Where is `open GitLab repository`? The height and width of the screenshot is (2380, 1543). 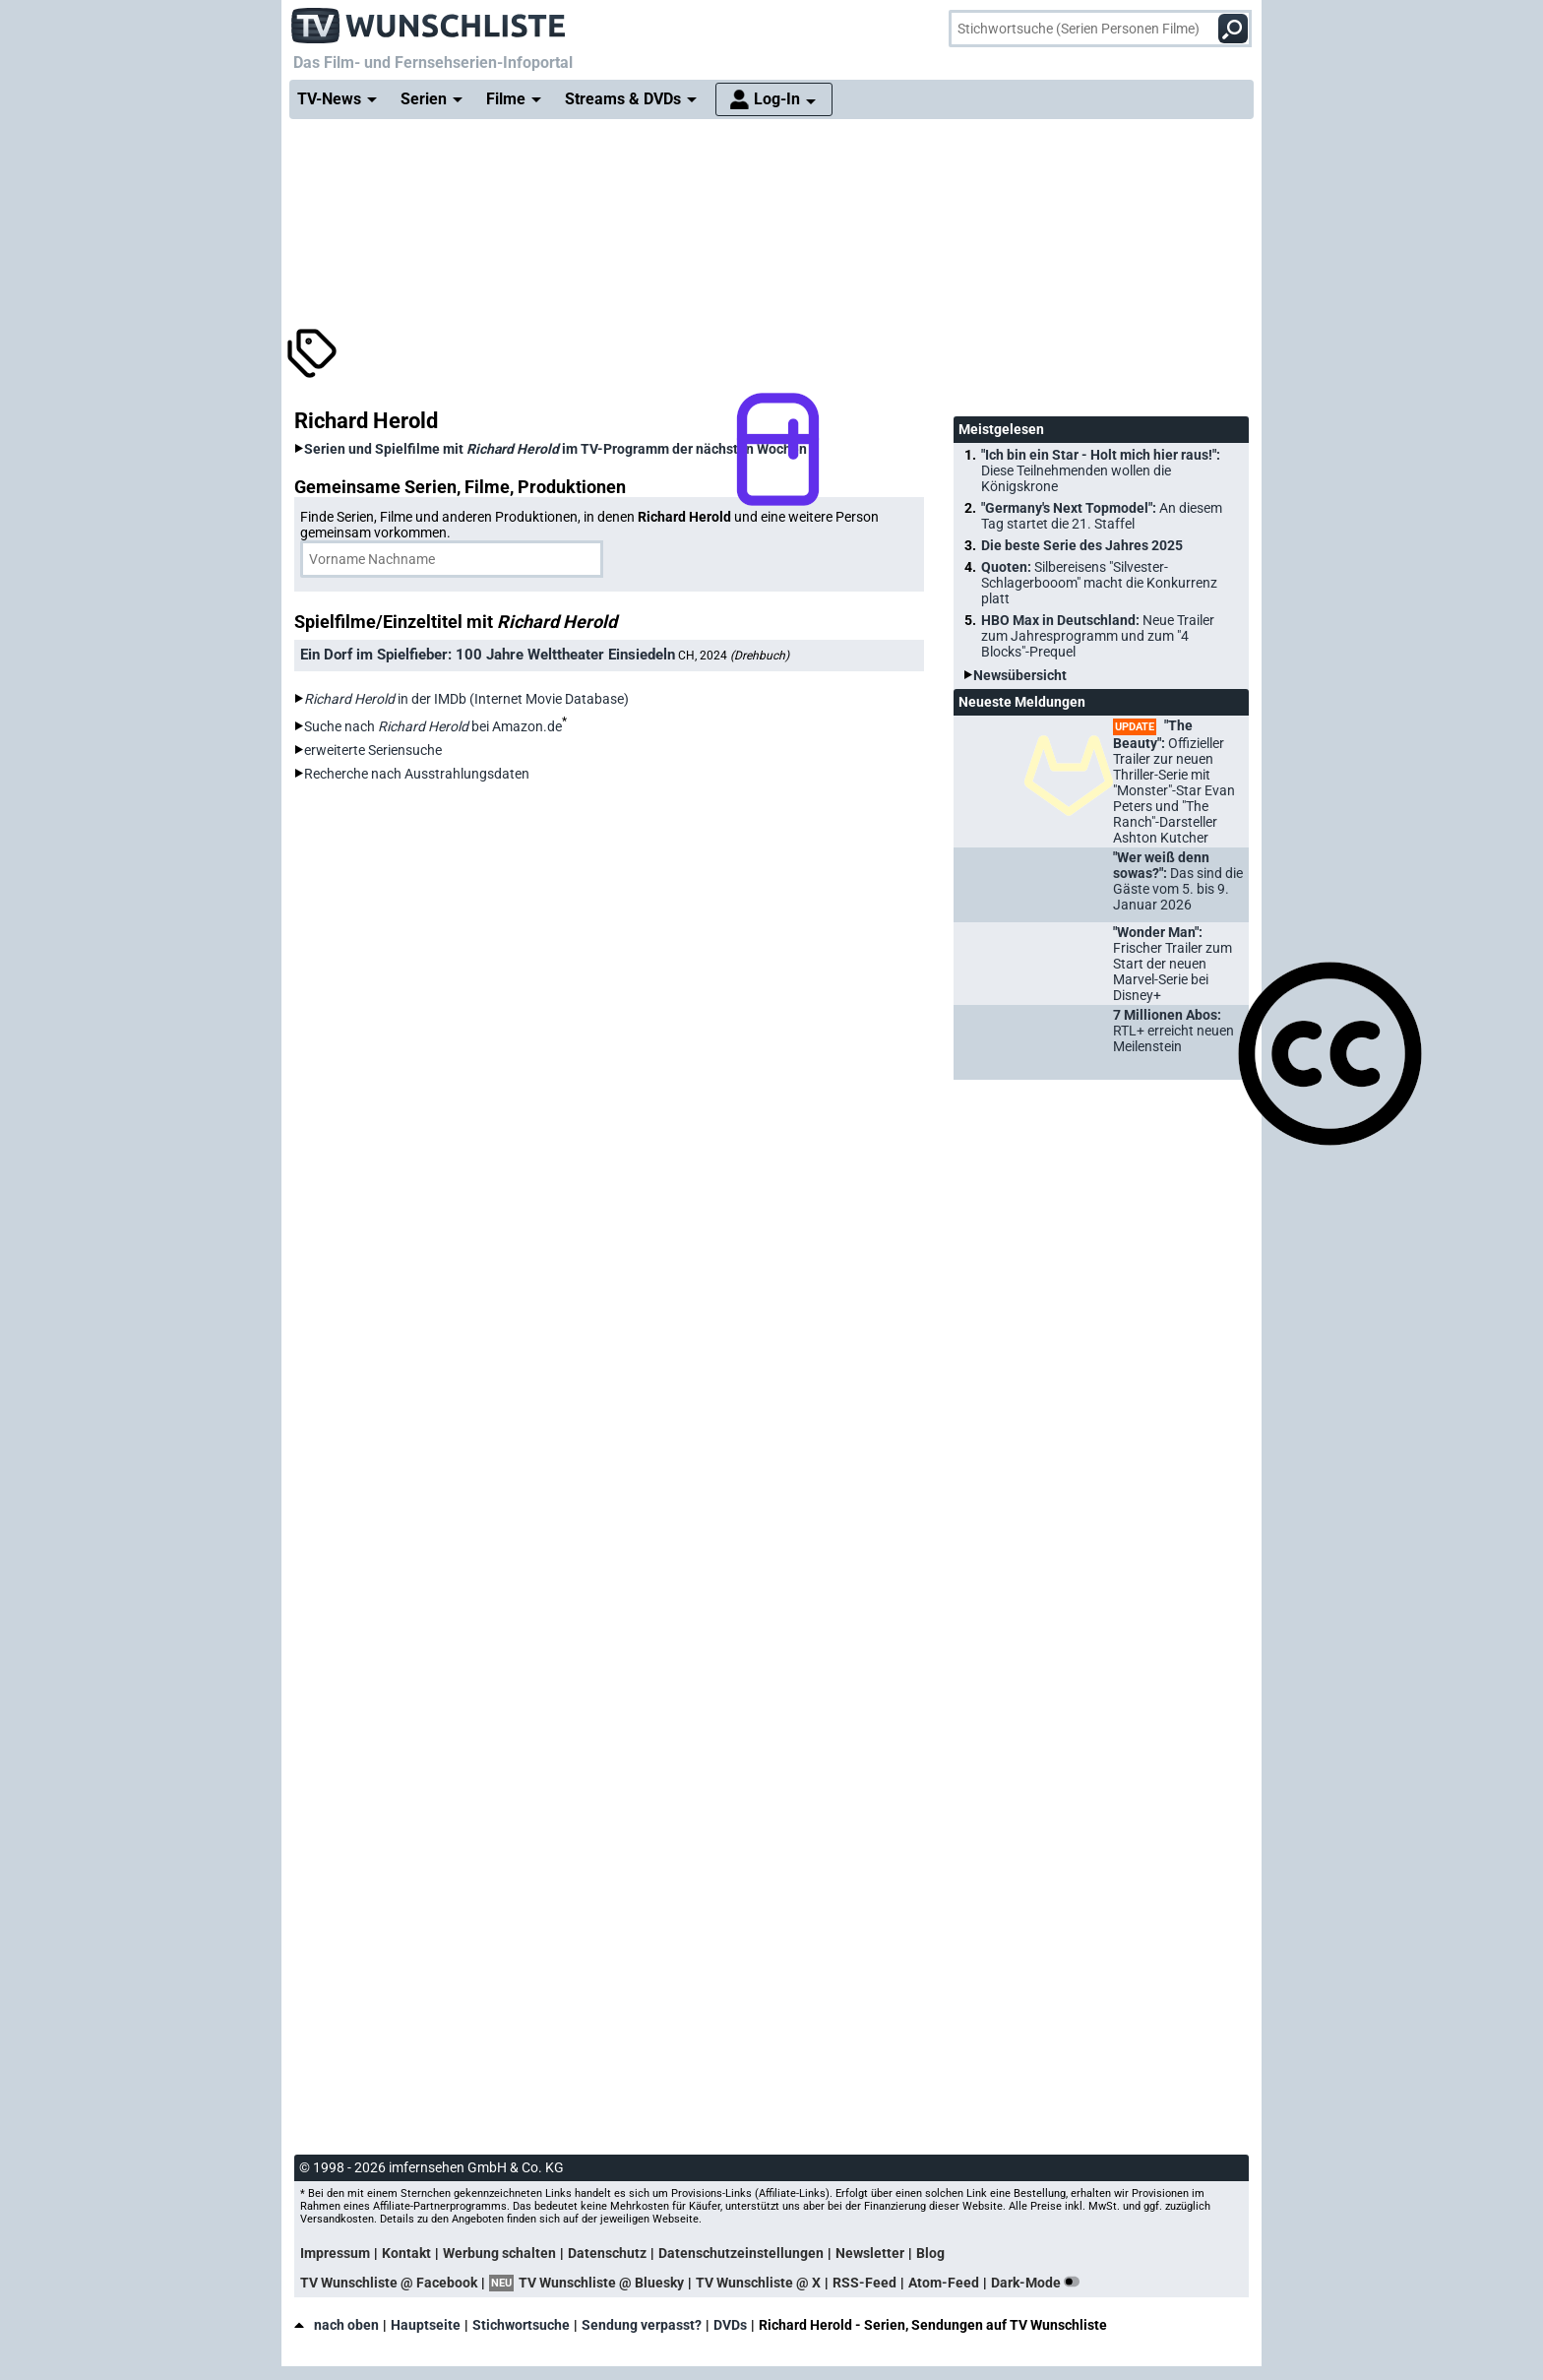
open GitLab repository is located at coordinates (1069, 776).